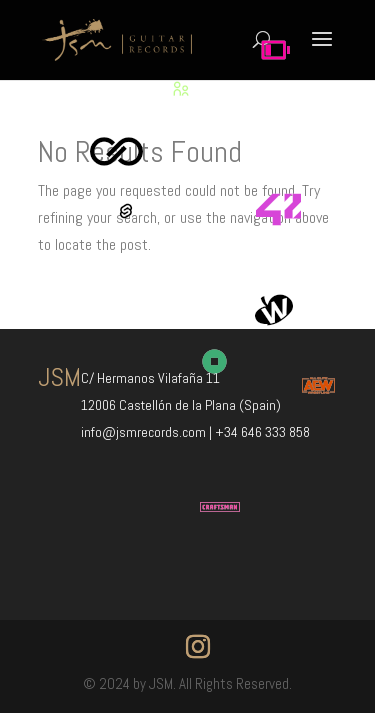 This screenshot has height=720, width=375. Describe the element at coordinates (220, 507) in the screenshot. I see `craftsman brand logo` at that location.